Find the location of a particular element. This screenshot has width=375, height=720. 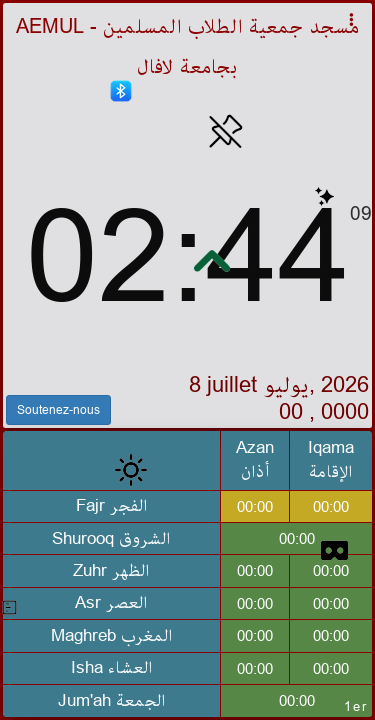

toggle bluetooth on or off is located at coordinates (121, 91).